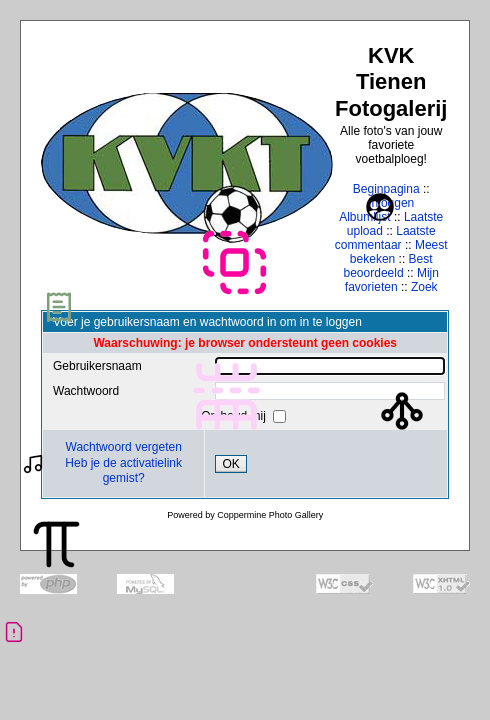  I want to click on view group or team members, so click(380, 207).